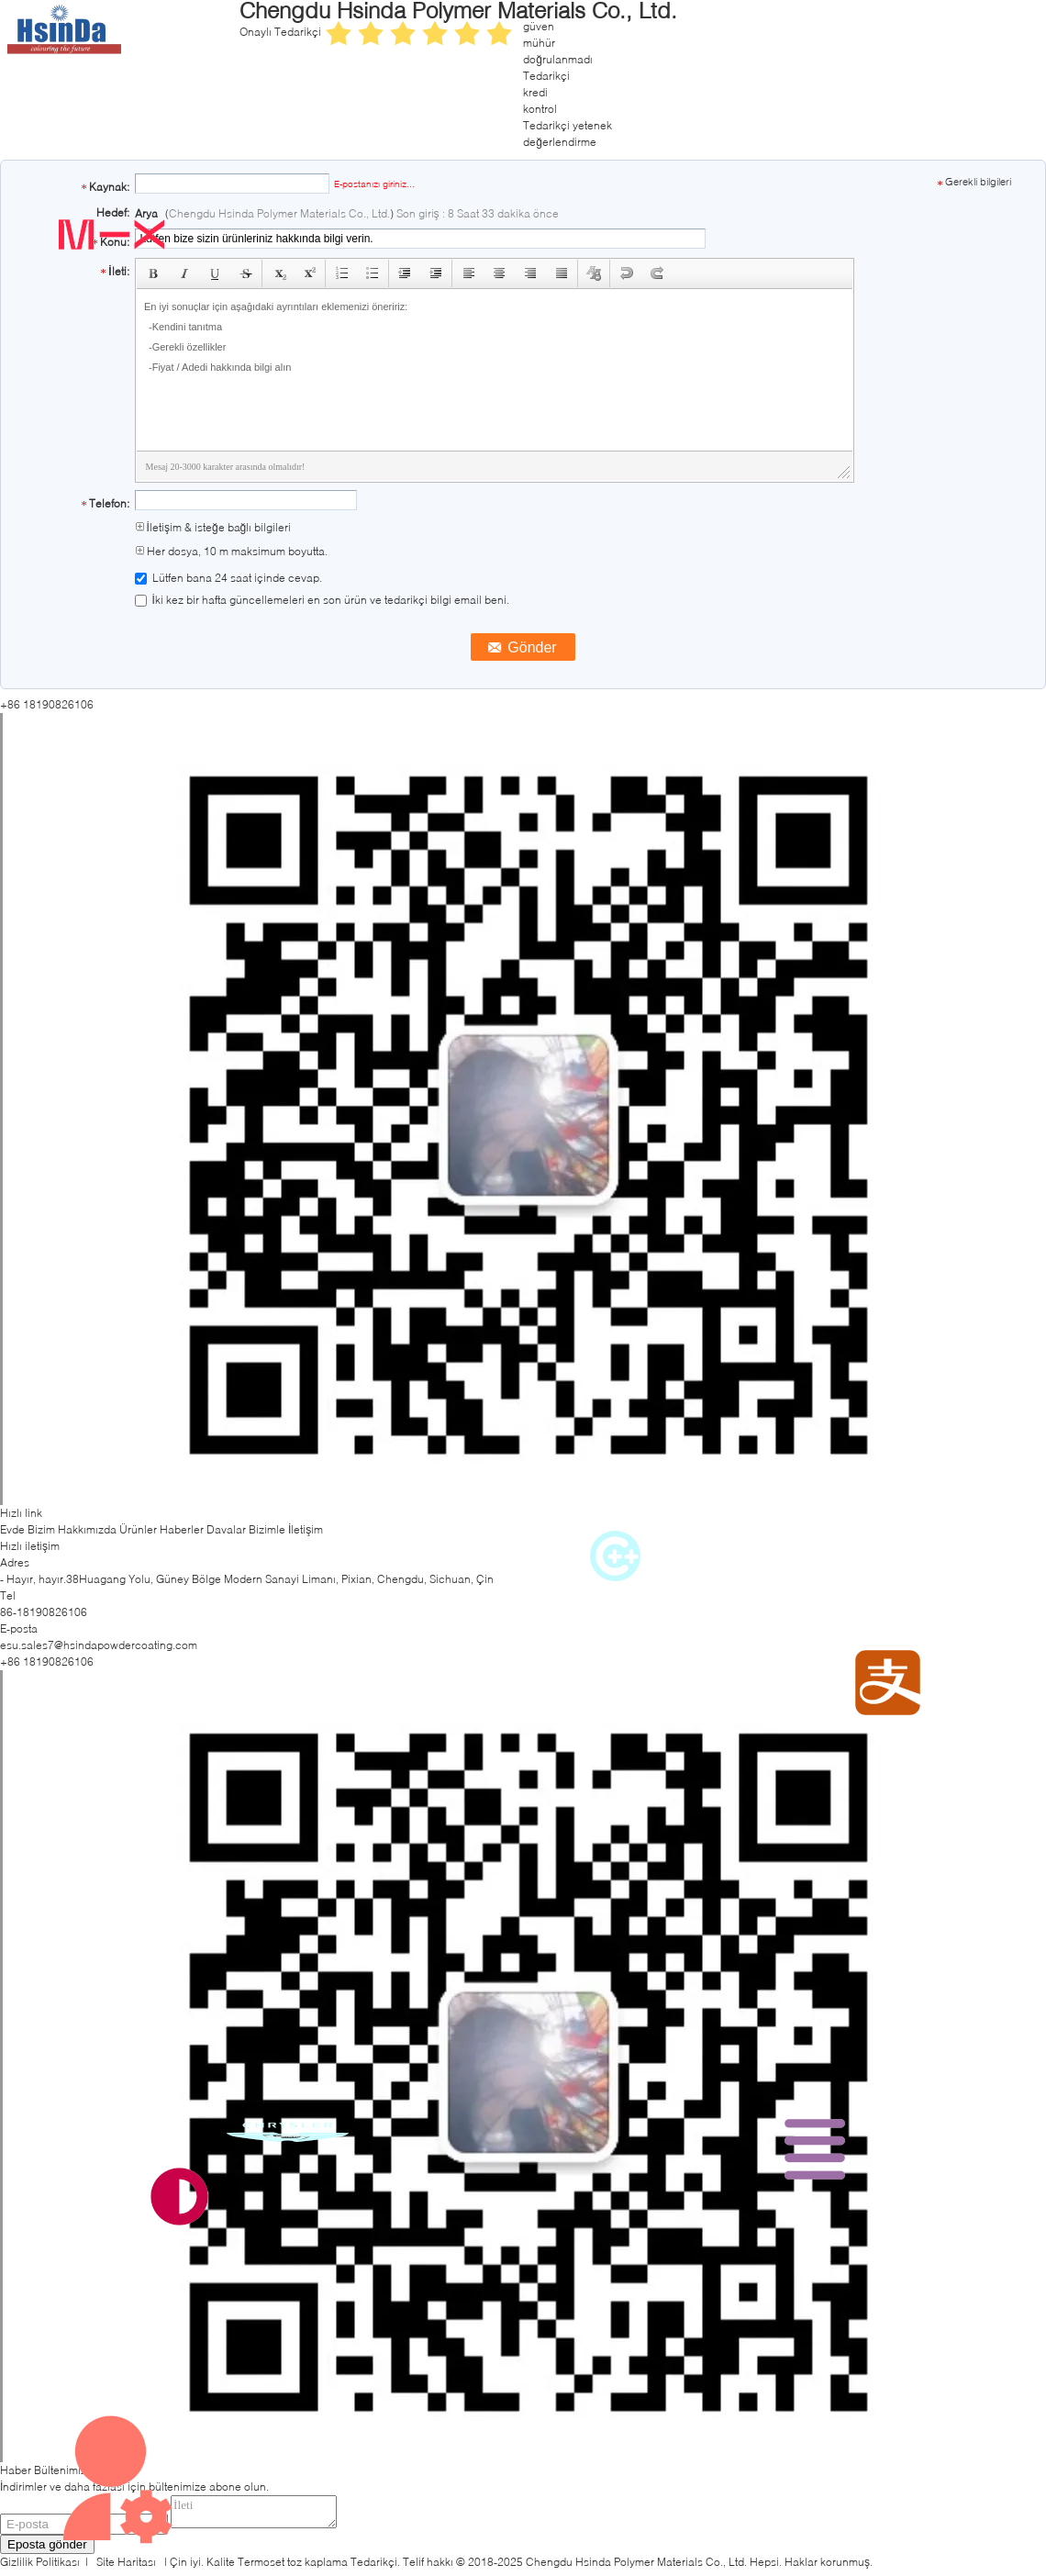 The image size is (1046, 2576). Describe the element at coordinates (111, 234) in the screenshot. I see `open mixcloud app` at that location.